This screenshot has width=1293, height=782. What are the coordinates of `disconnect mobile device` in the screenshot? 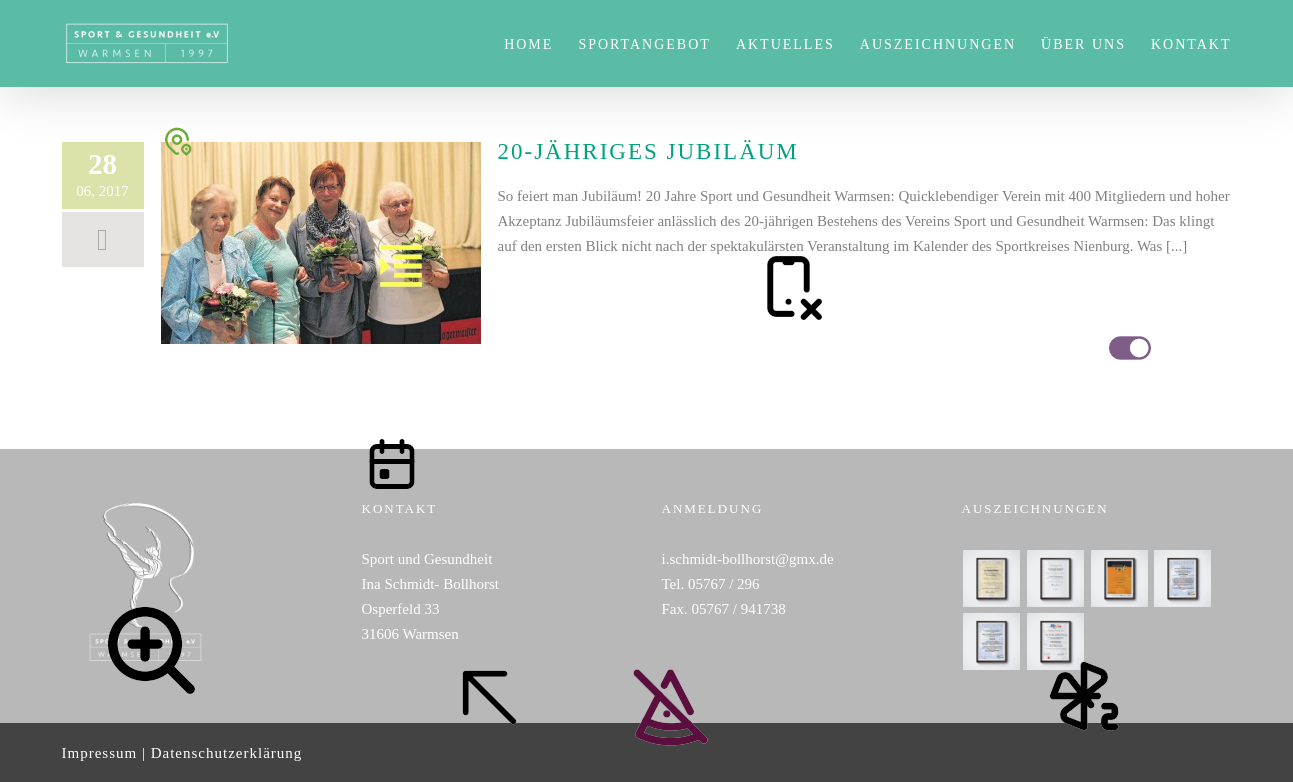 It's located at (788, 286).